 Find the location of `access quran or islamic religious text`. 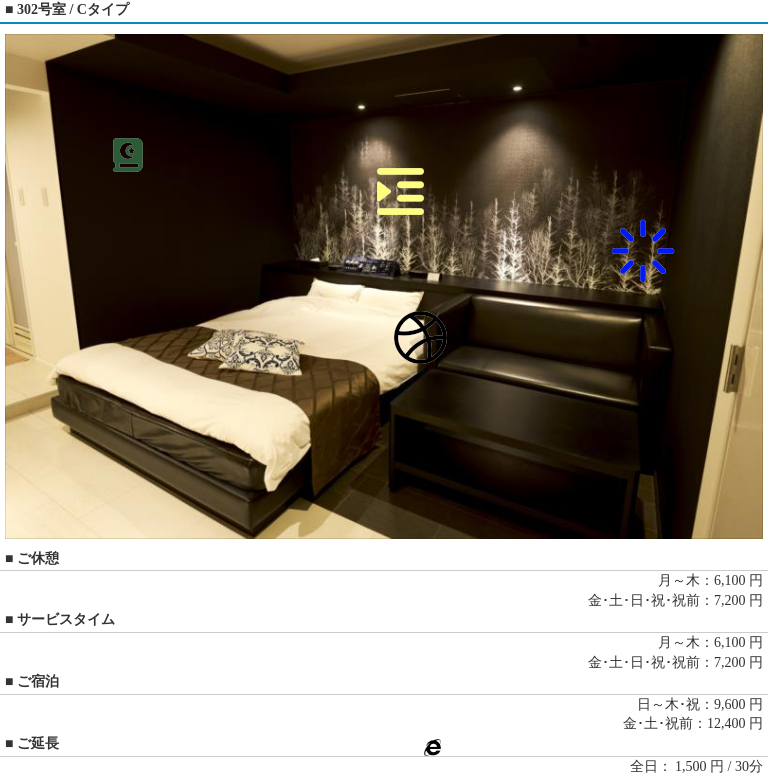

access quran or islamic religious text is located at coordinates (128, 155).